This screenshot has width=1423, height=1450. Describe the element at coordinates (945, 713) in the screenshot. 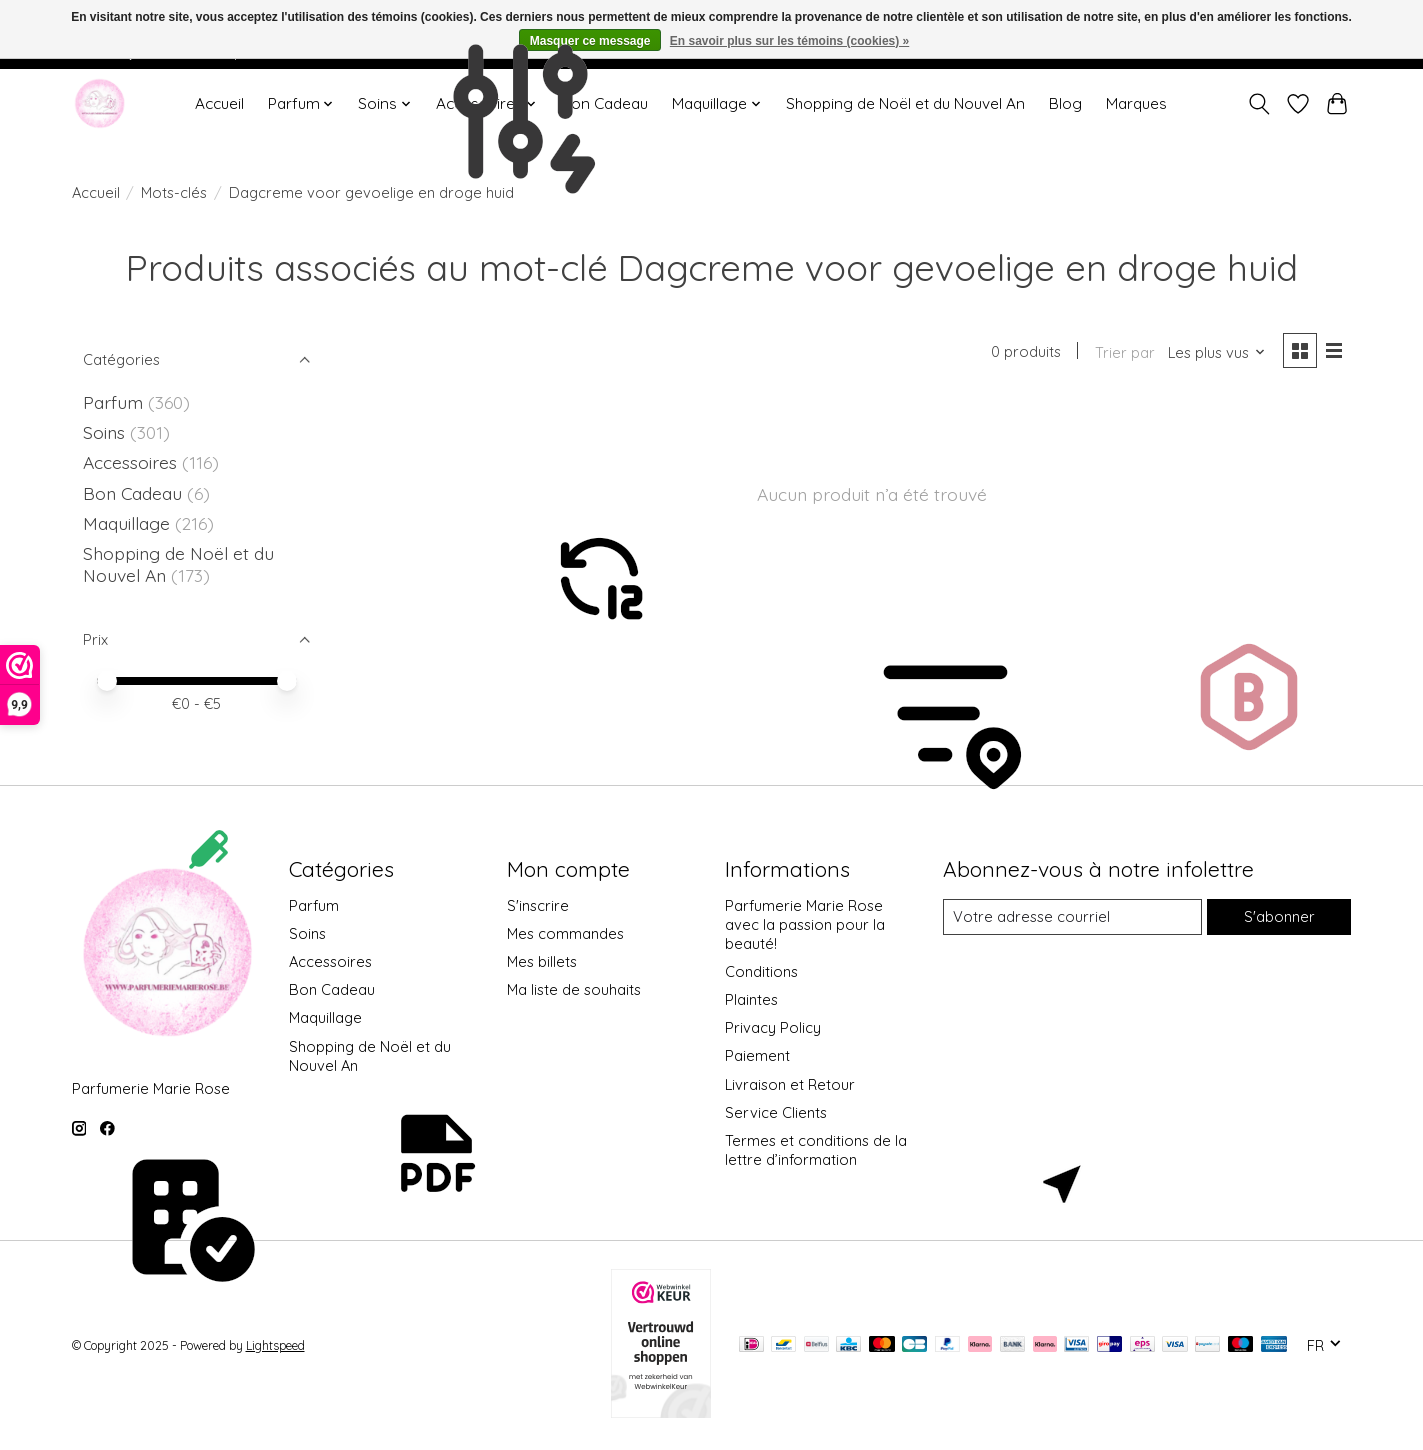

I see `filter results by location` at that location.